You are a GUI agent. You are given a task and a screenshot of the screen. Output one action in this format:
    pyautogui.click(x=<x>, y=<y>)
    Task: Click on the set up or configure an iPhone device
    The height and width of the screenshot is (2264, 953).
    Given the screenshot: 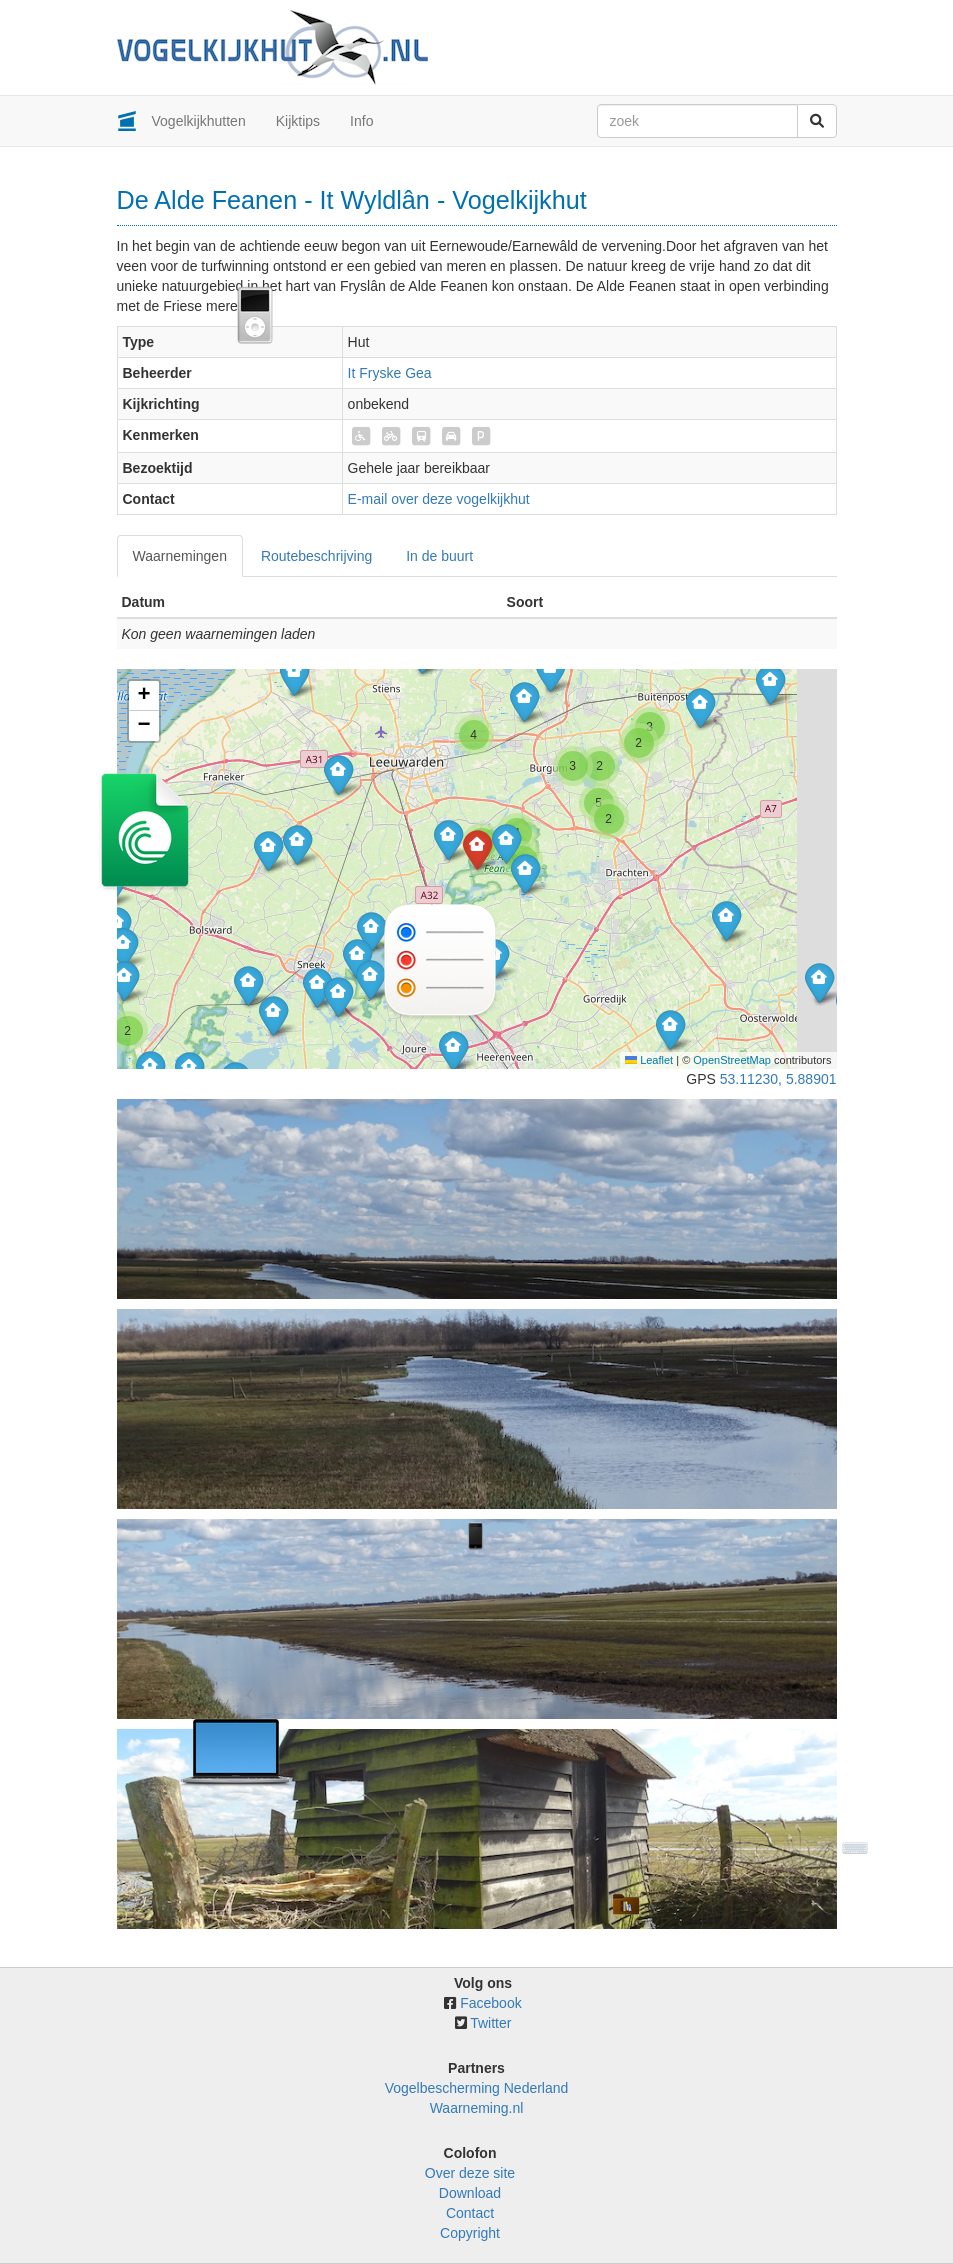 What is the action you would take?
    pyautogui.click(x=475, y=1535)
    